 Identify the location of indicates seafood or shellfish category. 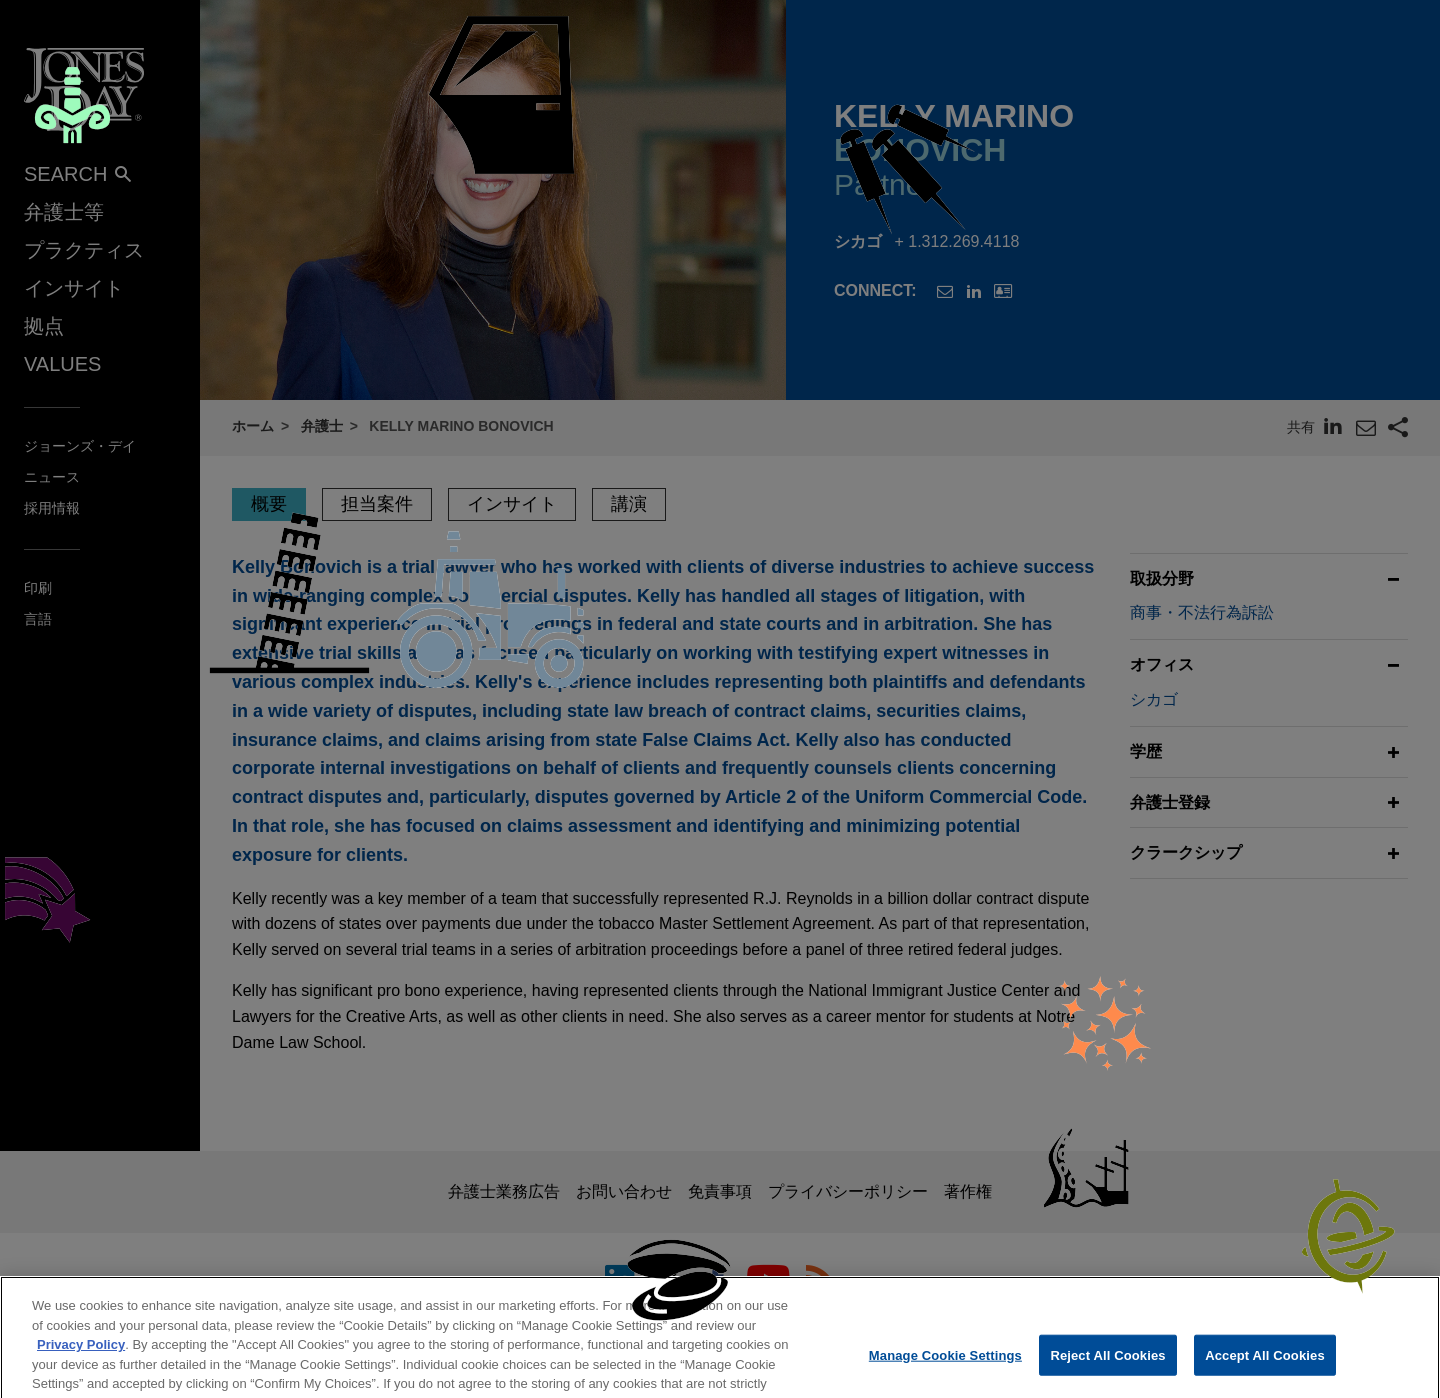
(679, 1280).